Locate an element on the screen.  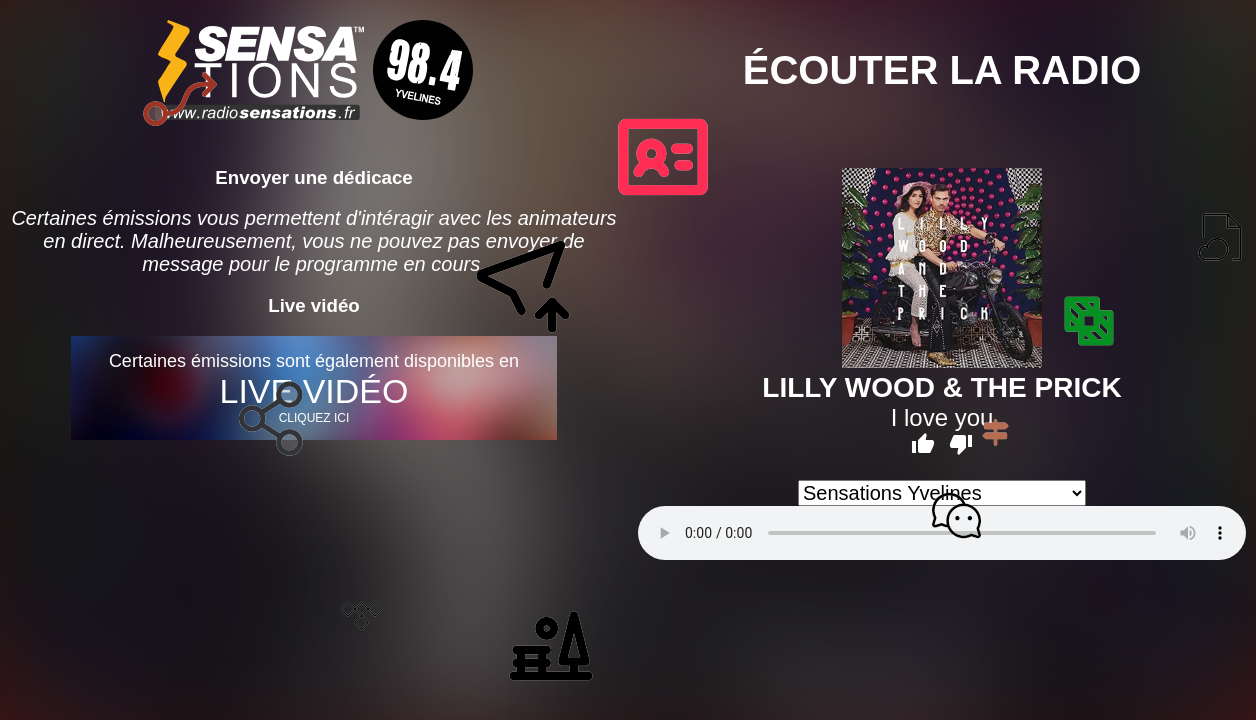
upload or share your current location is located at coordinates (521, 284).